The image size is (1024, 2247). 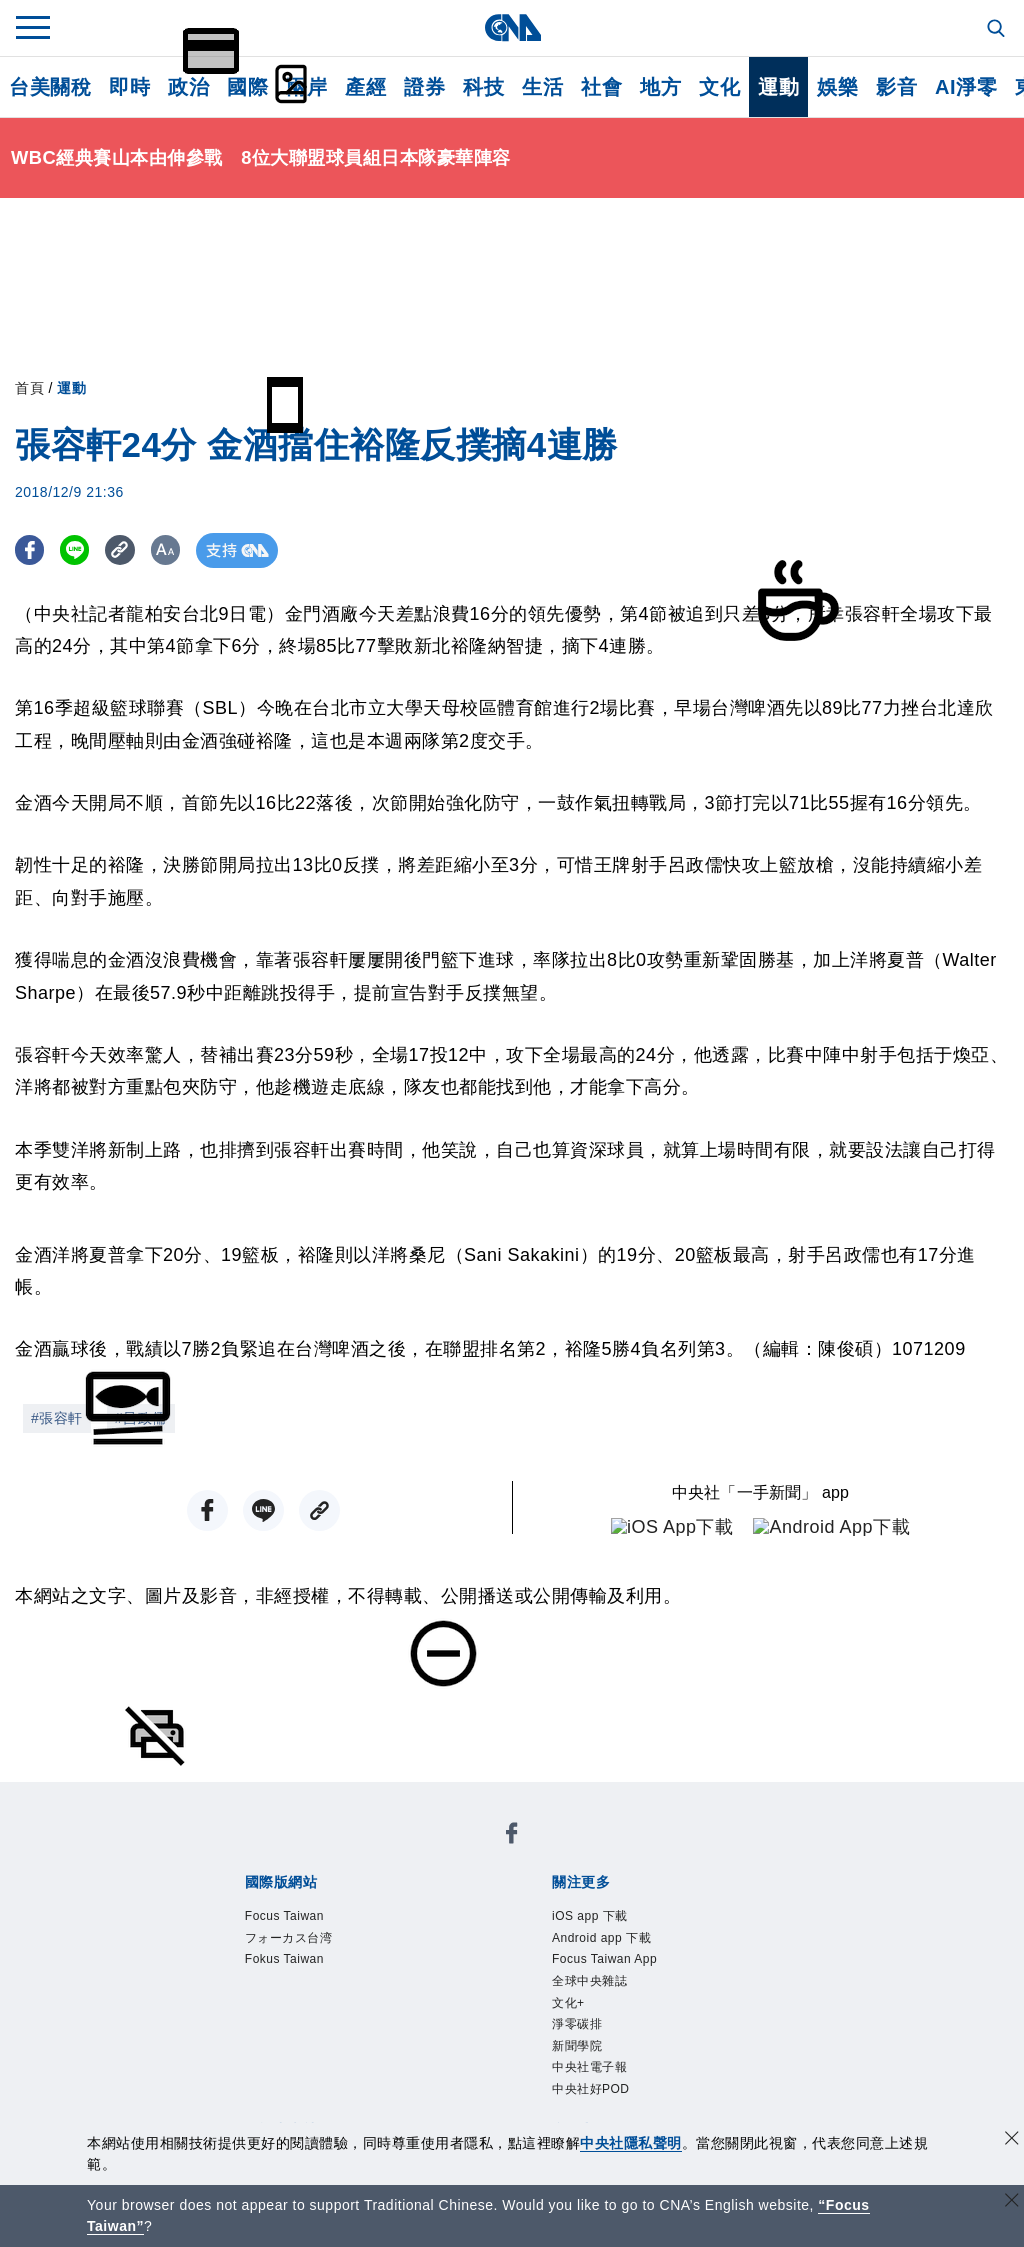 What do you see at coordinates (291, 84) in the screenshot?
I see `view photo album or image gallery` at bounding box center [291, 84].